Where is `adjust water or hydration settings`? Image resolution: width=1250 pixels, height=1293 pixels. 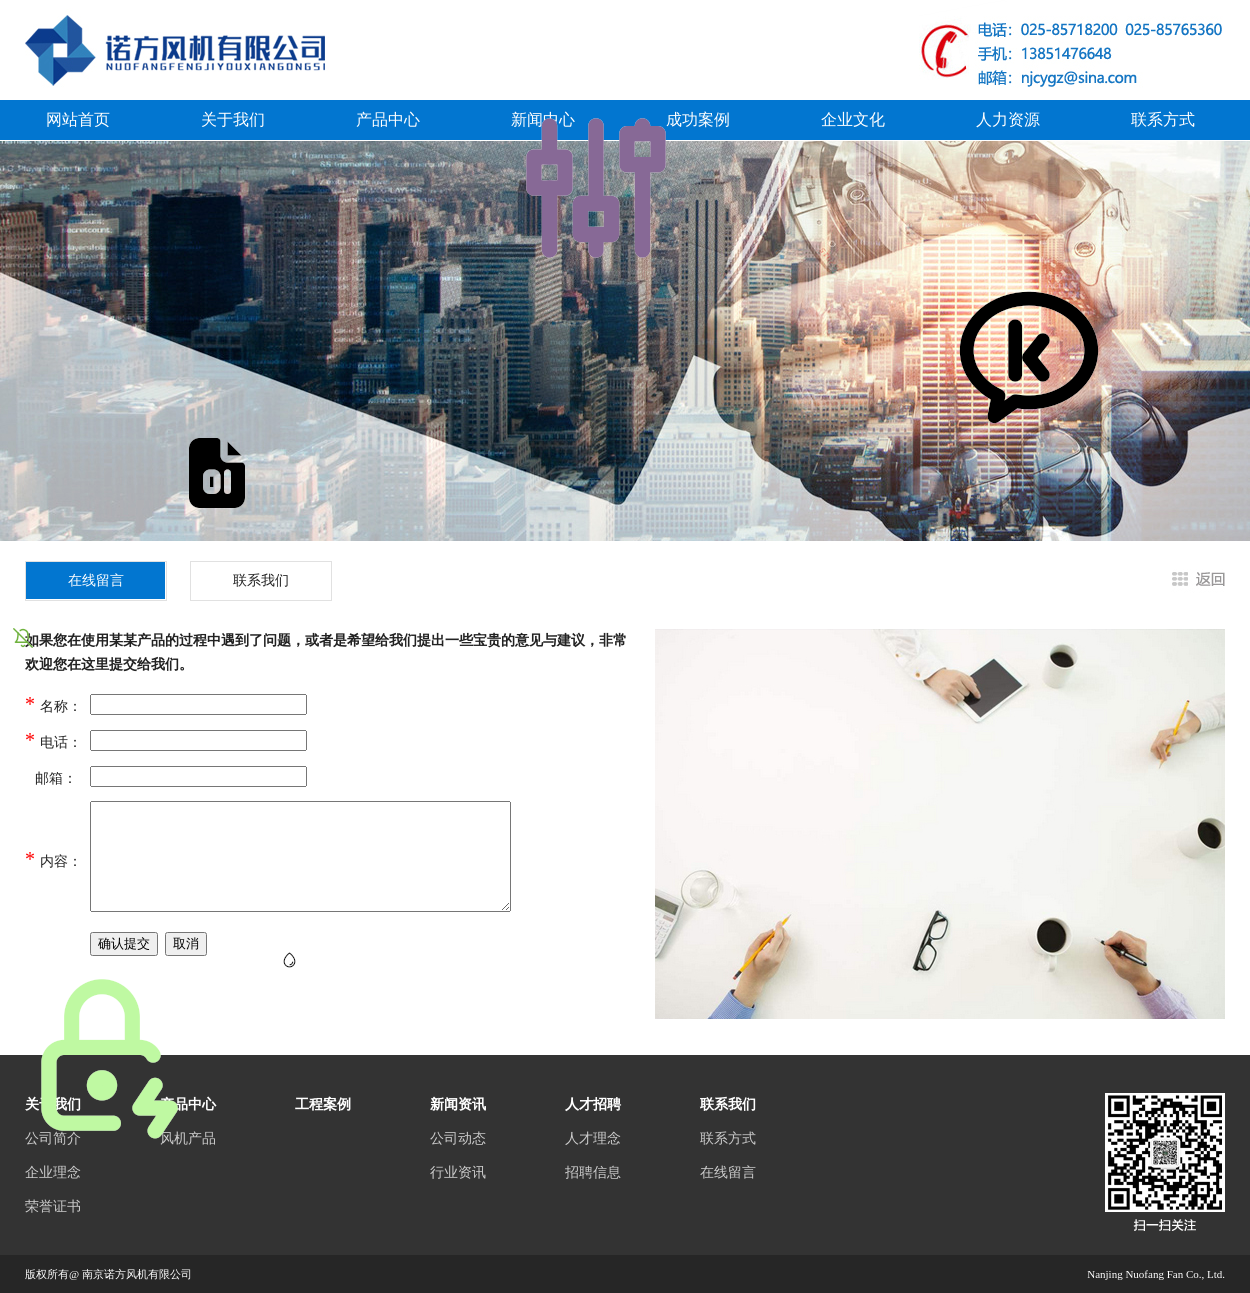 adjust water or hydration settings is located at coordinates (289, 960).